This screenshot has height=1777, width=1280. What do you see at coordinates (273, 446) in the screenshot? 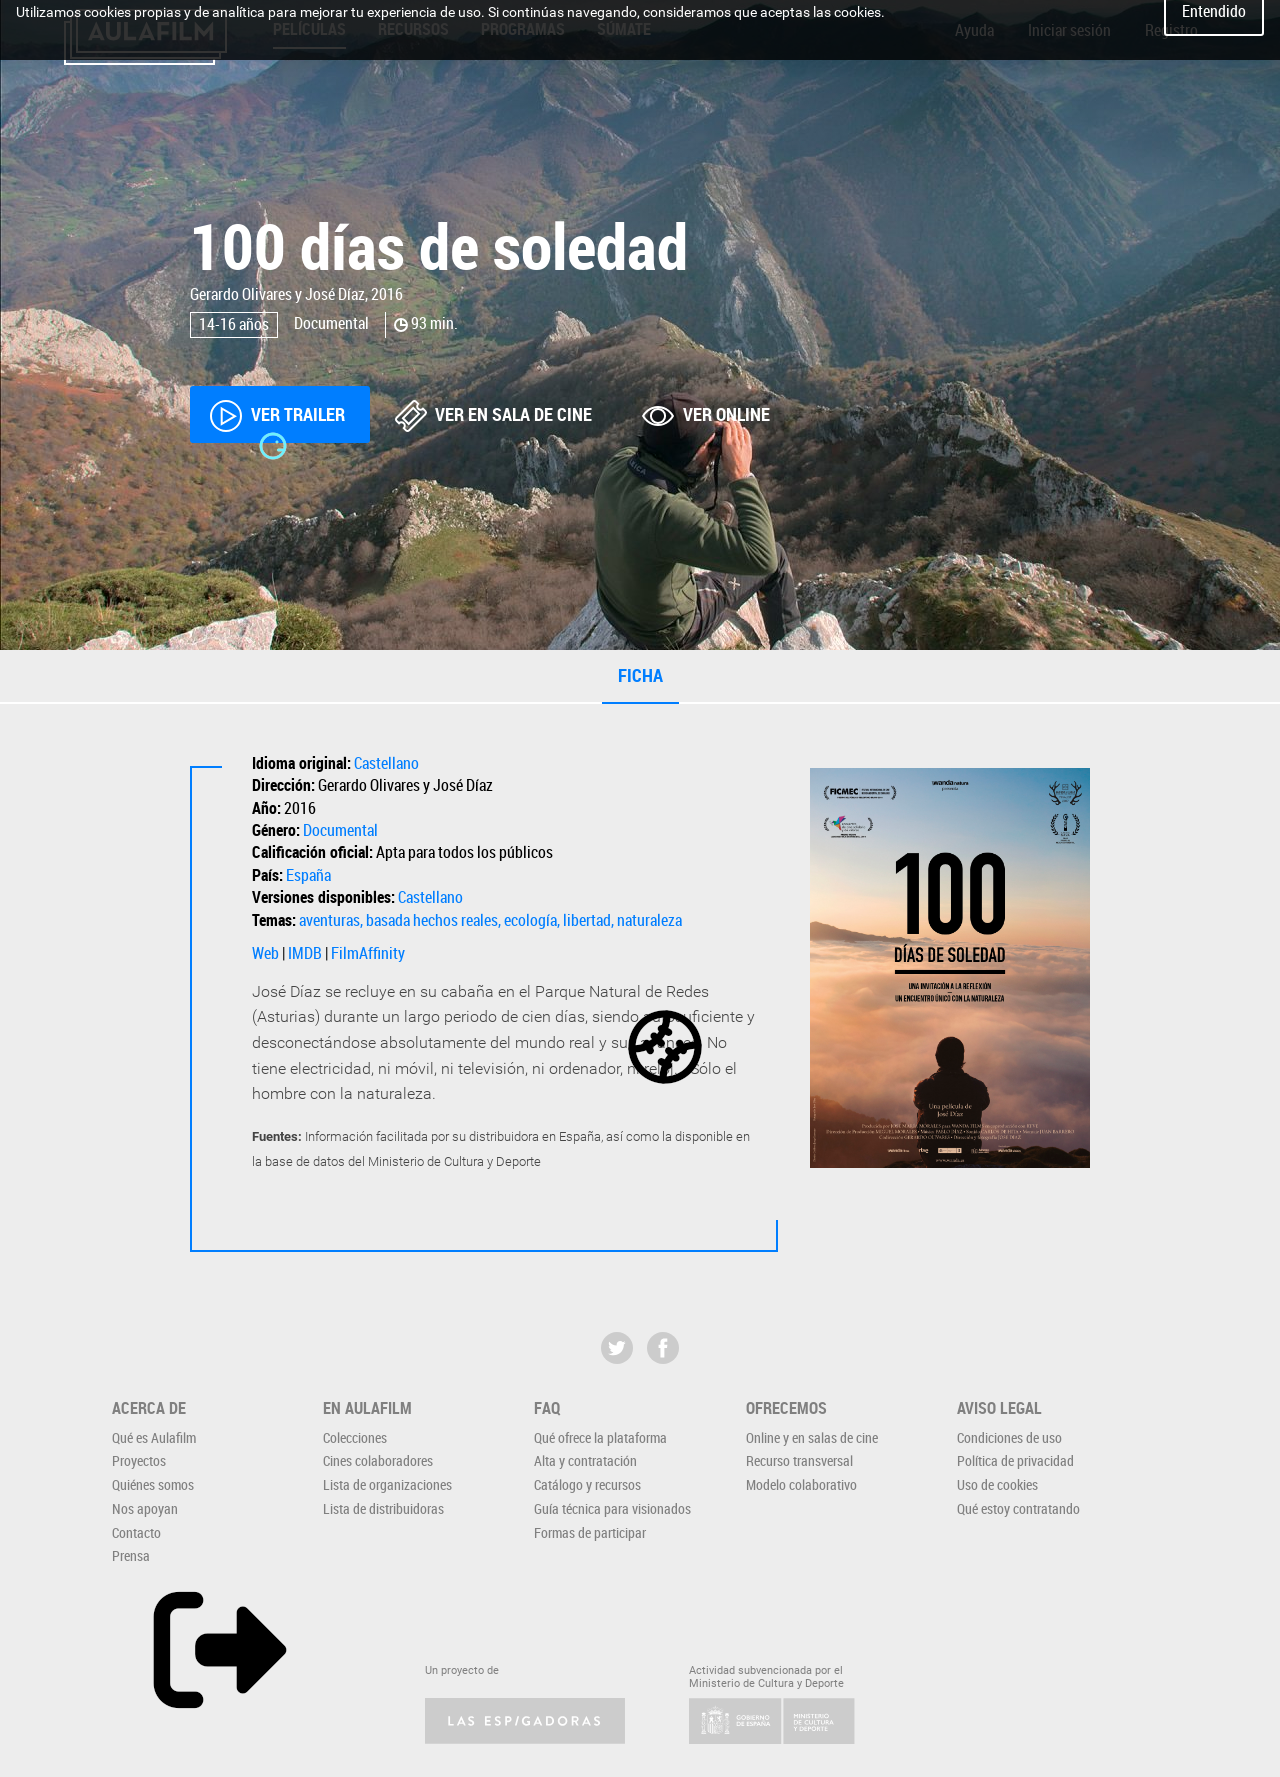
I see `emoji or mood selector looking right` at bounding box center [273, 446].